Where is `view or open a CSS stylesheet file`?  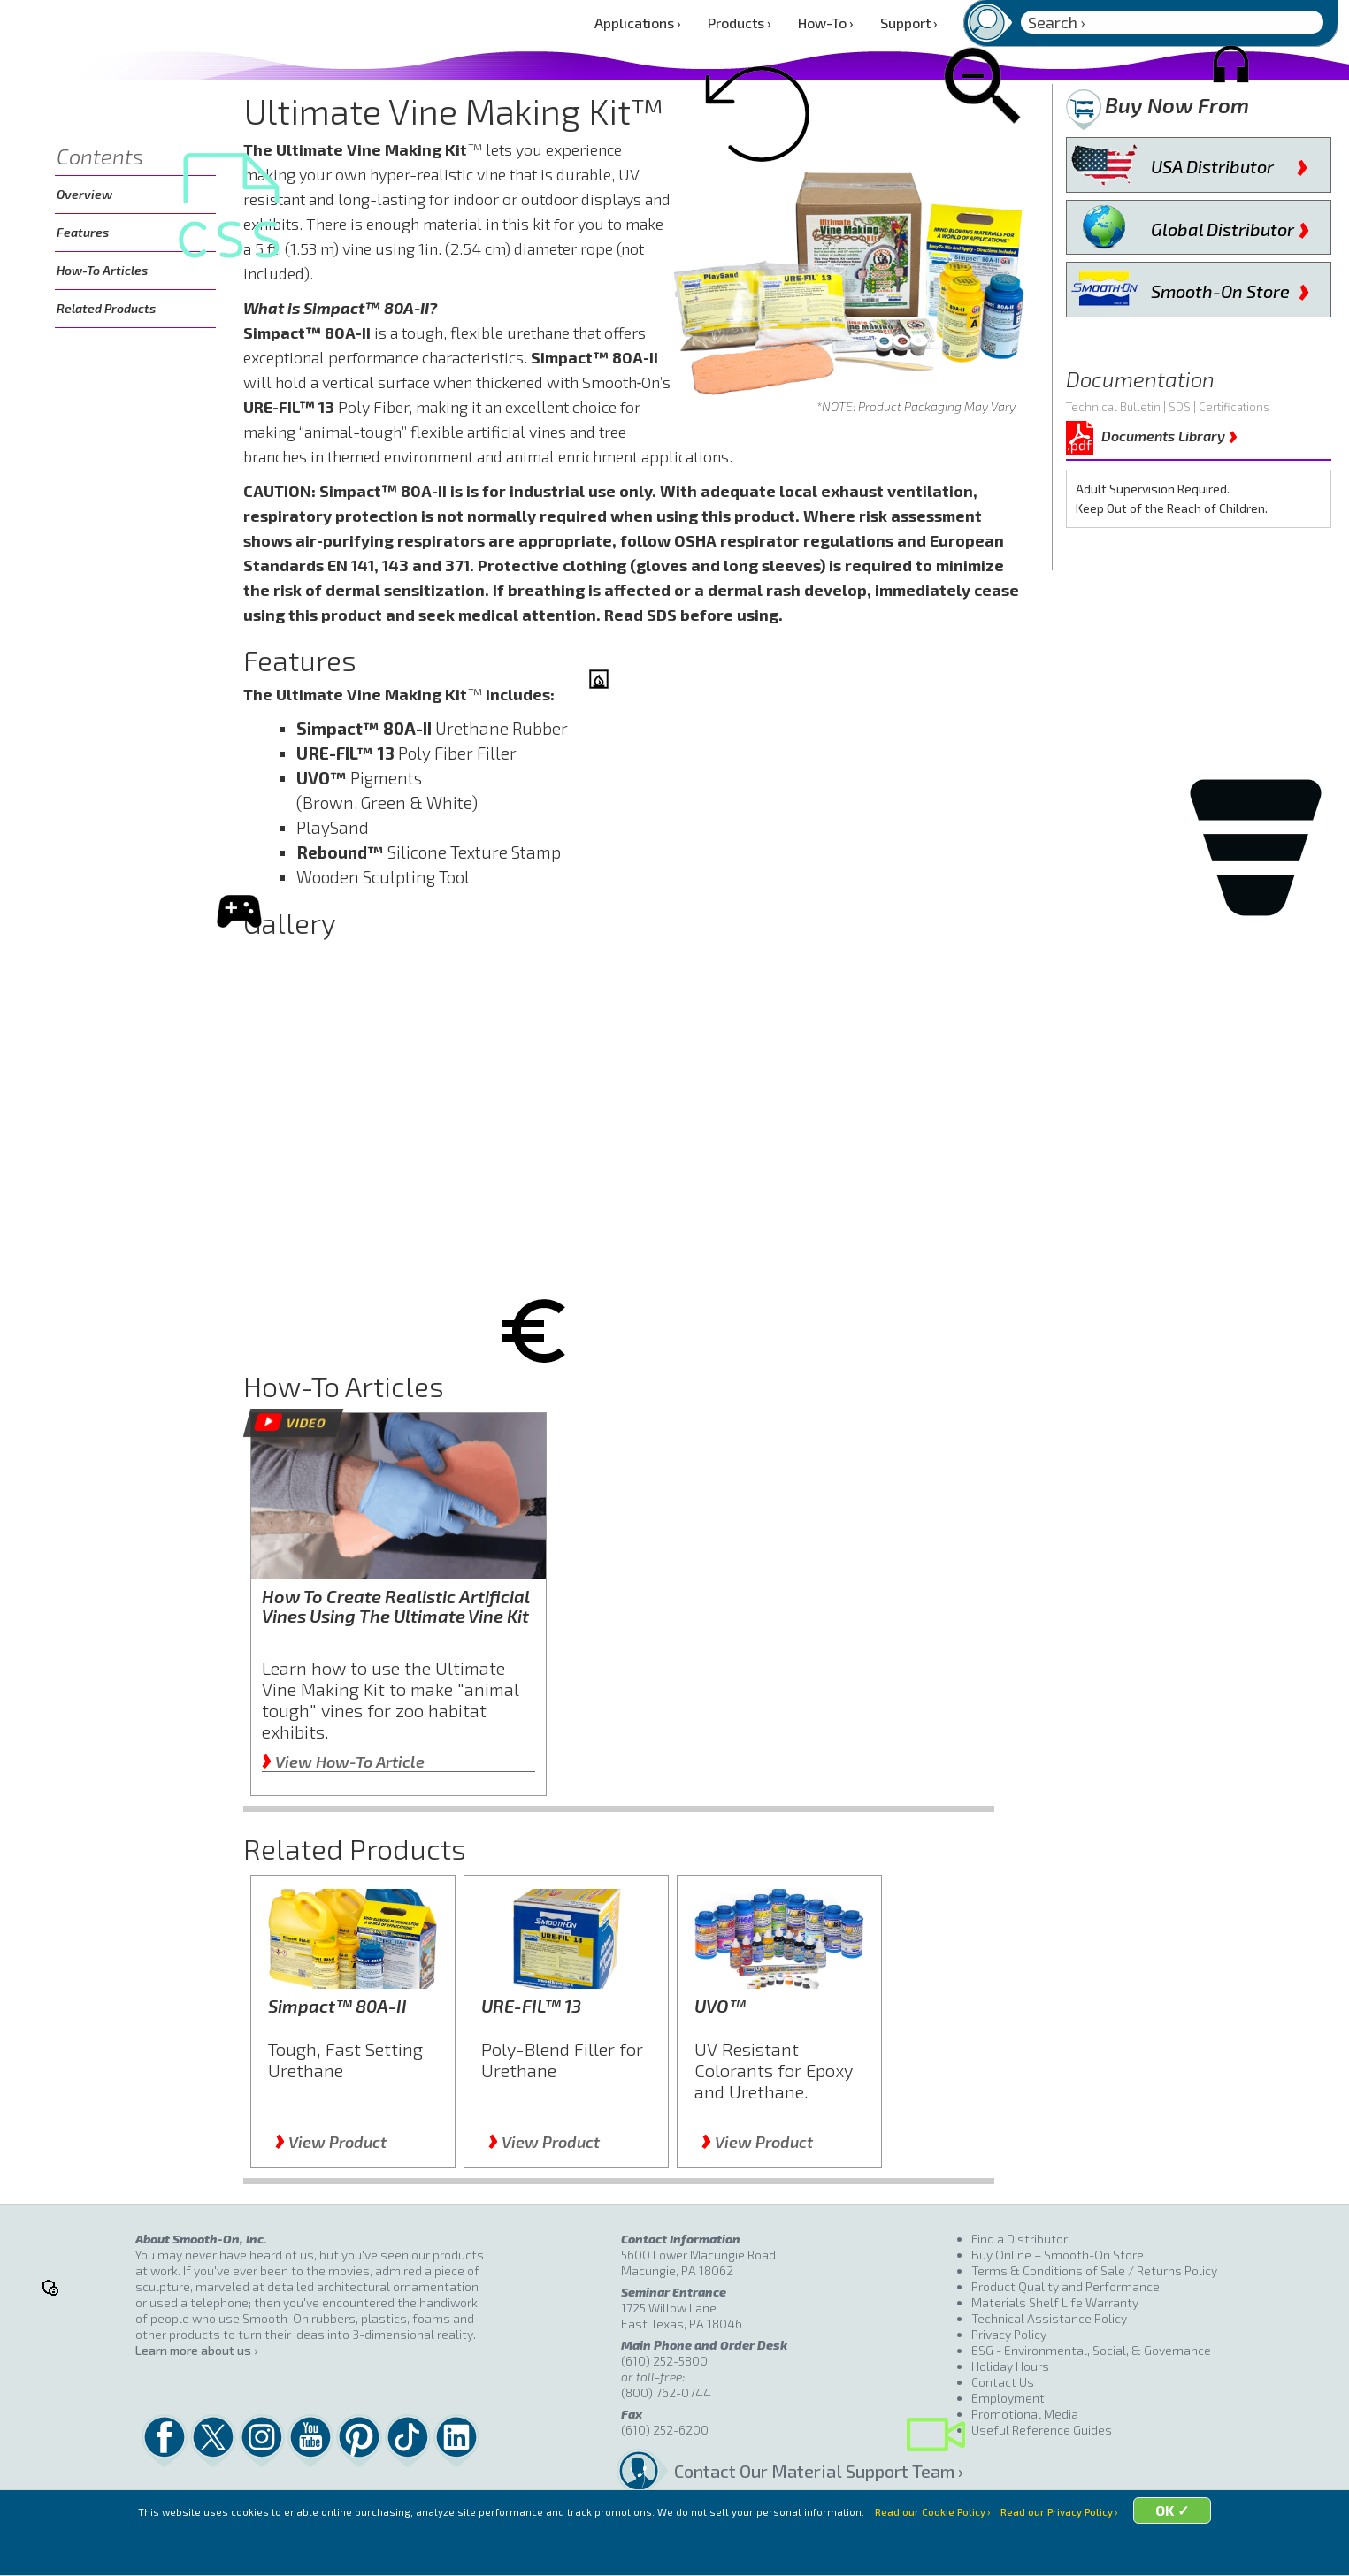 view or open a CSS stylesheet file is located at coordinates (231, 210).